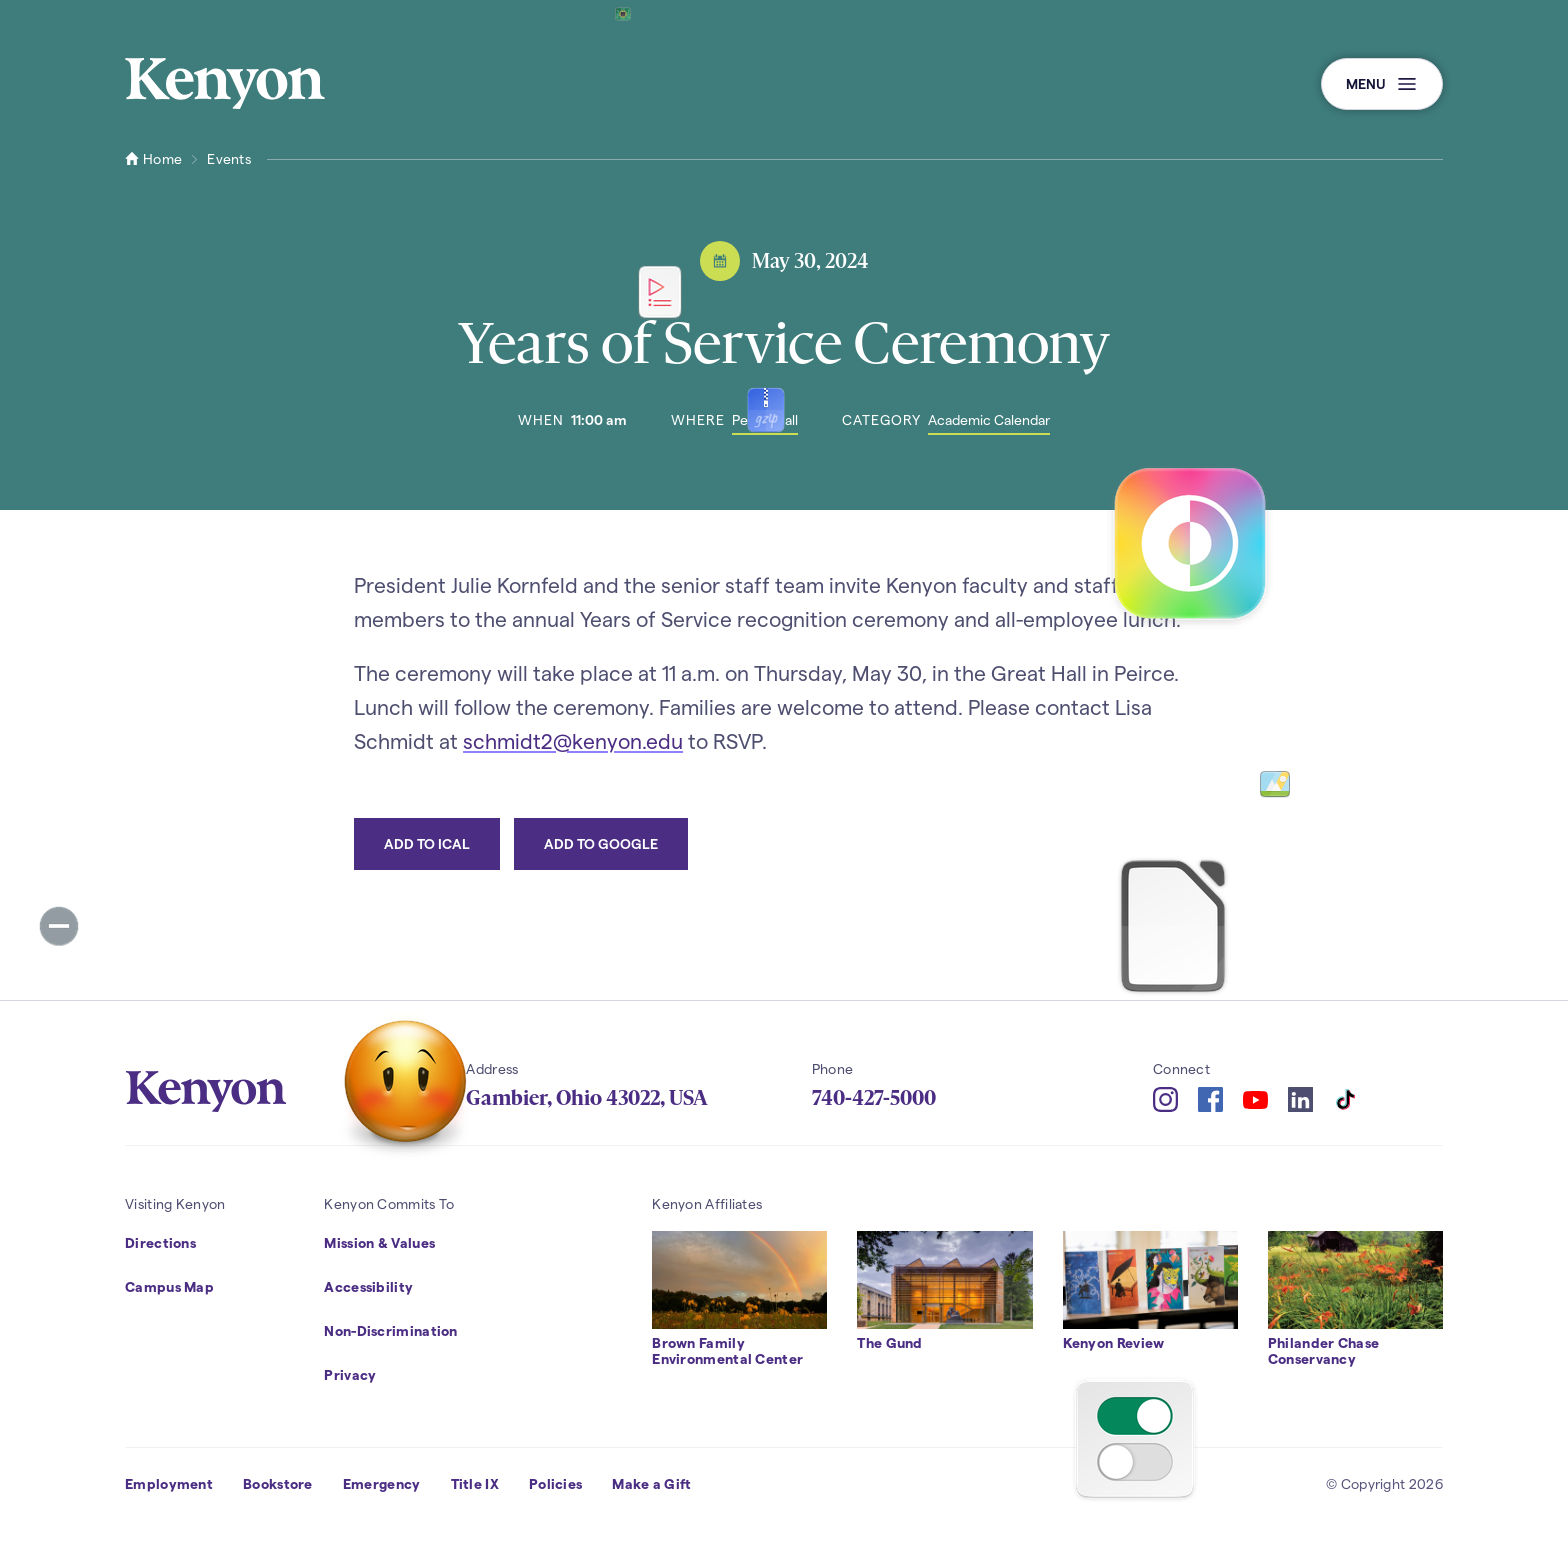 The height and width of the screenshot is (1564, 1568). Describe the element at coordinates (766, 410) in the screenshot. I see `a gzip compressed archive file` at that location.